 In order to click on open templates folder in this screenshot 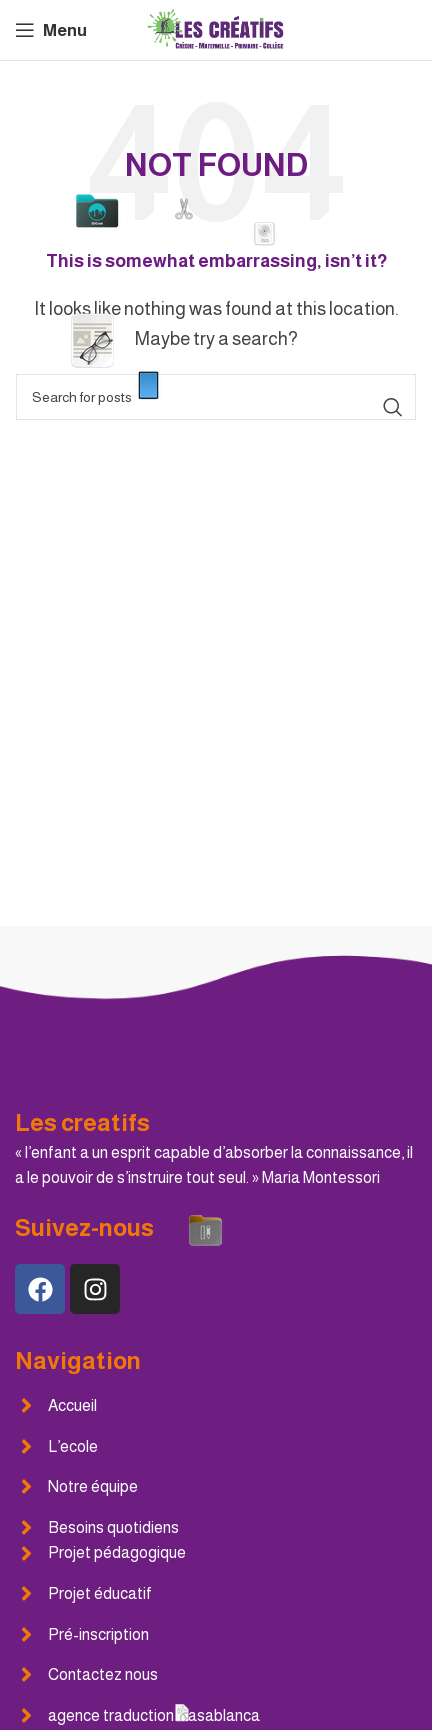, I will do `click(205, 1230)`.